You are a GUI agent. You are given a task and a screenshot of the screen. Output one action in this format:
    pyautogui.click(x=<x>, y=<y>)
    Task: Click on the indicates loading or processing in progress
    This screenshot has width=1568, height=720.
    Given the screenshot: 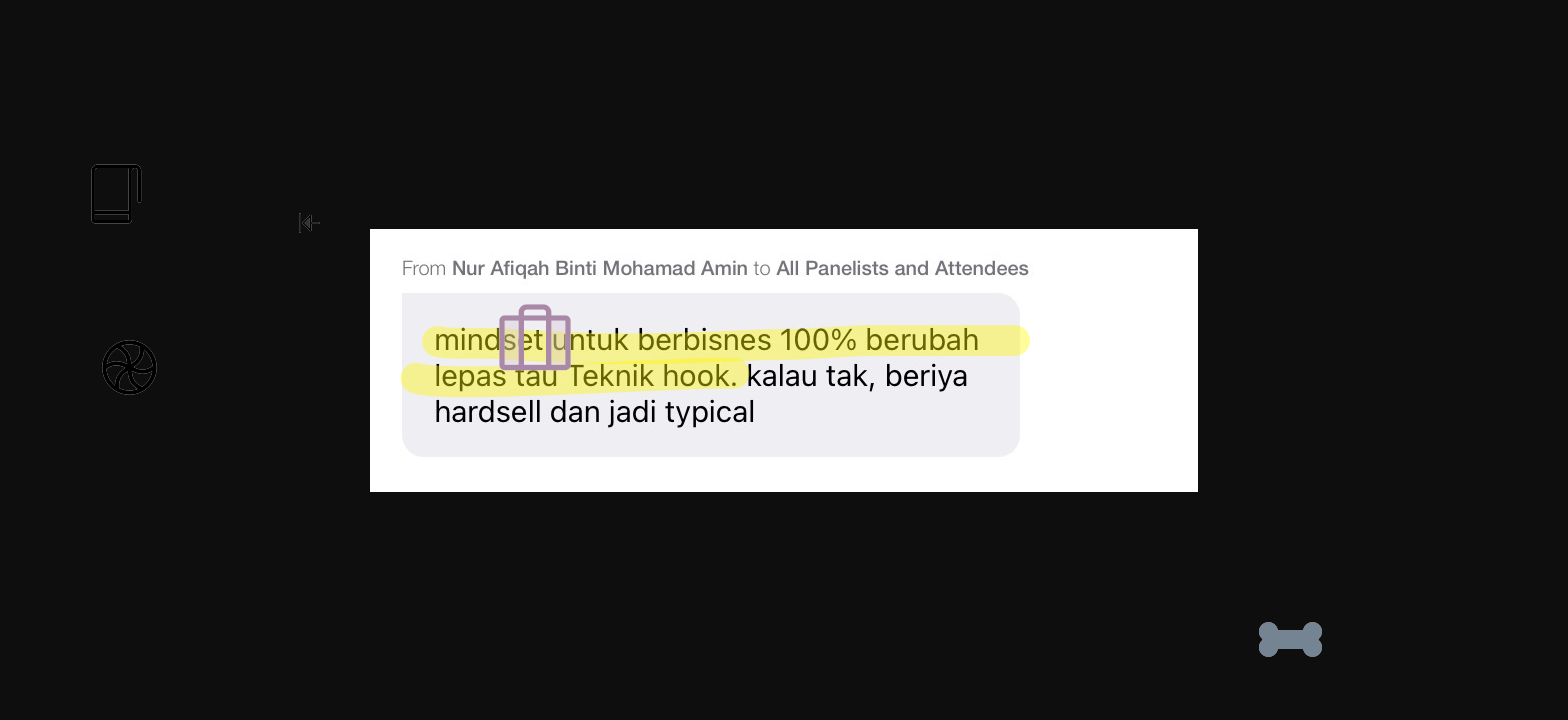 What is the action you would take?
    pyautogui.click(x=129, y=367)
    